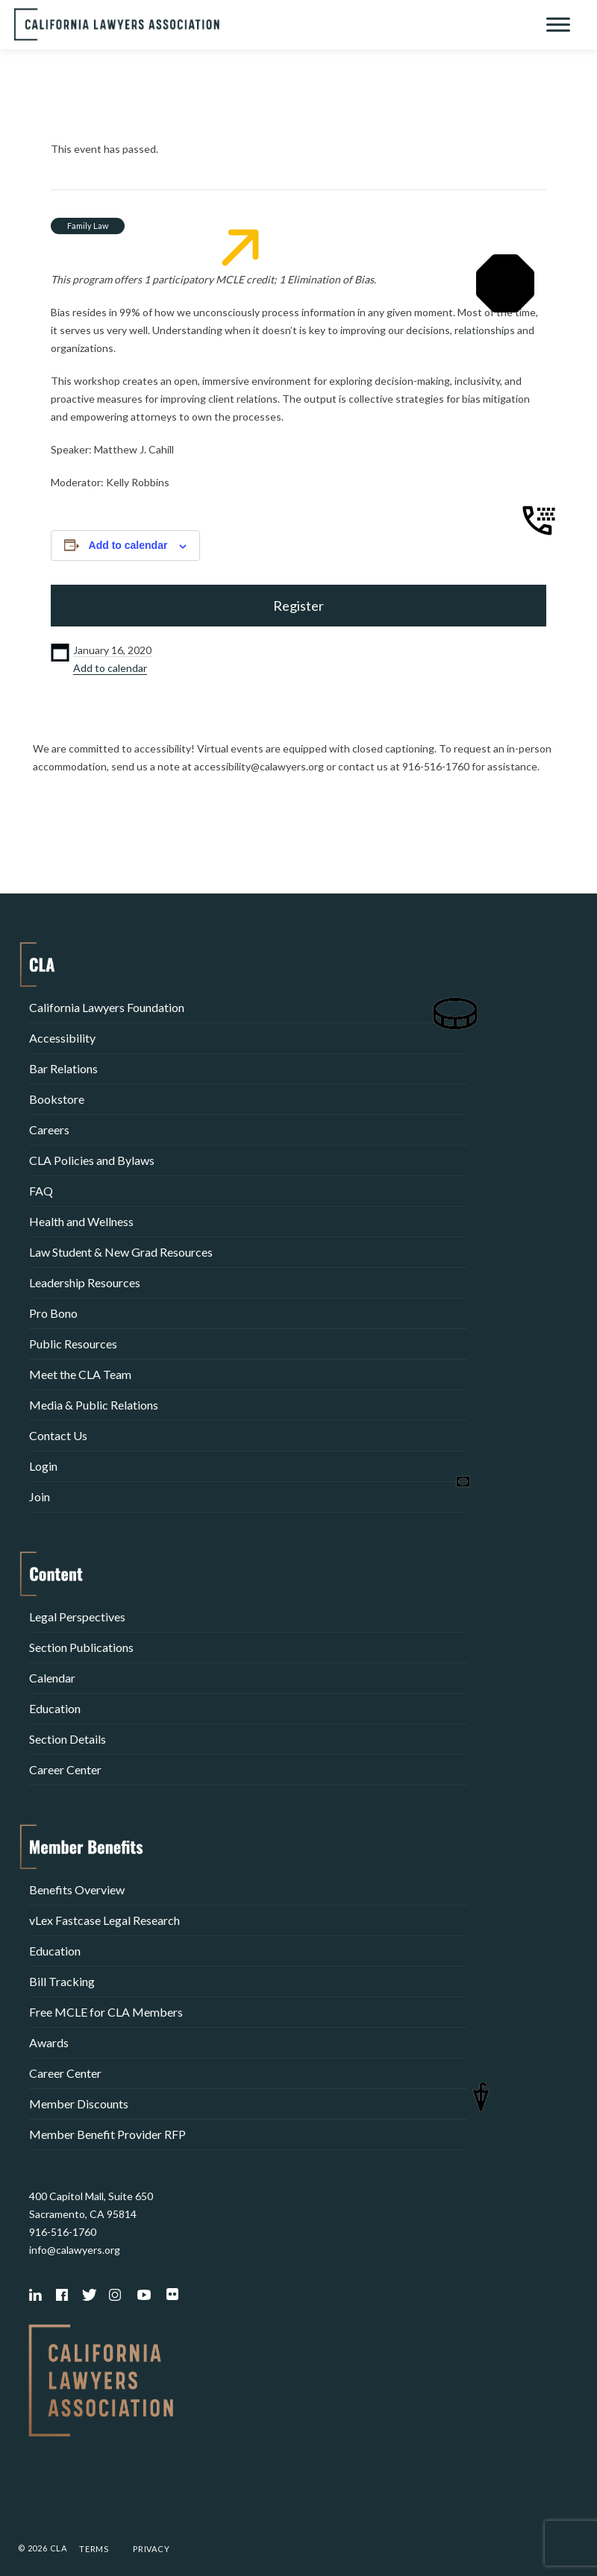  I want to click on indicates a stop or warning state, so click(505, 283).